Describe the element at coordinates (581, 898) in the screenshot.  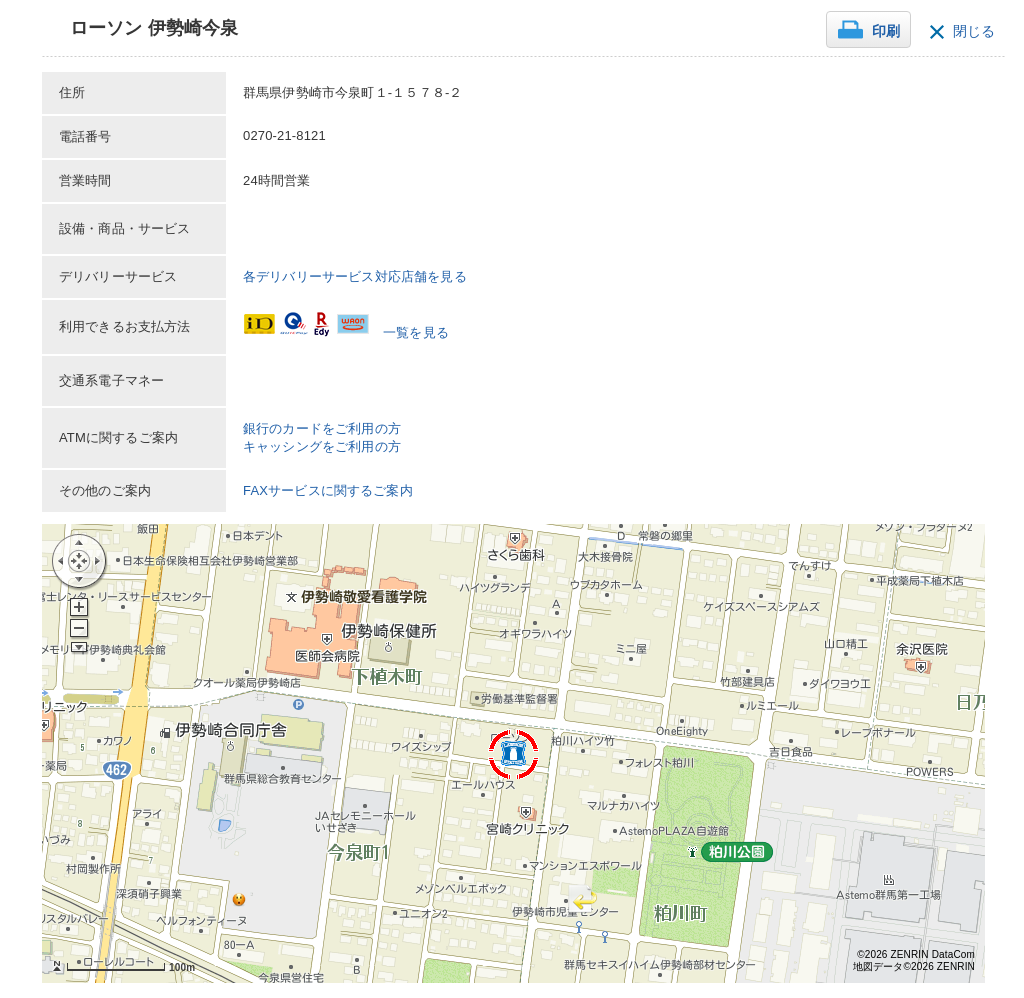
I see `revert document to previous version` at that location.